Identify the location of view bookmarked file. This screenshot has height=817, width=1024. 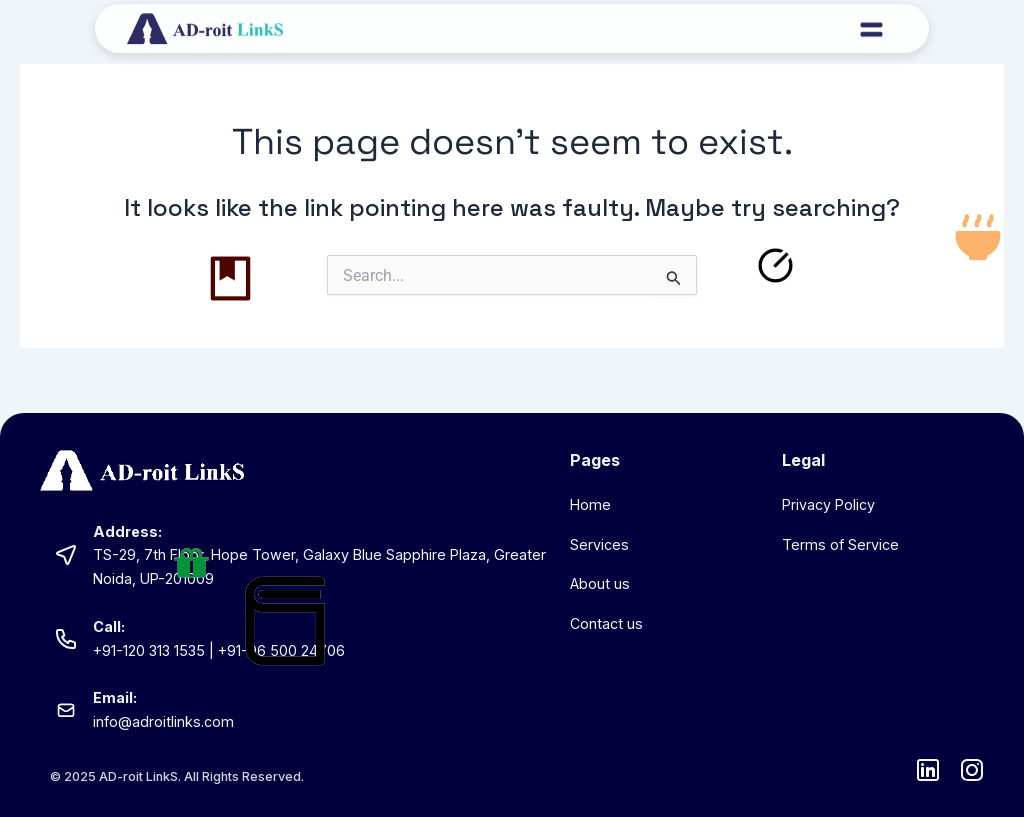
(230, 278).